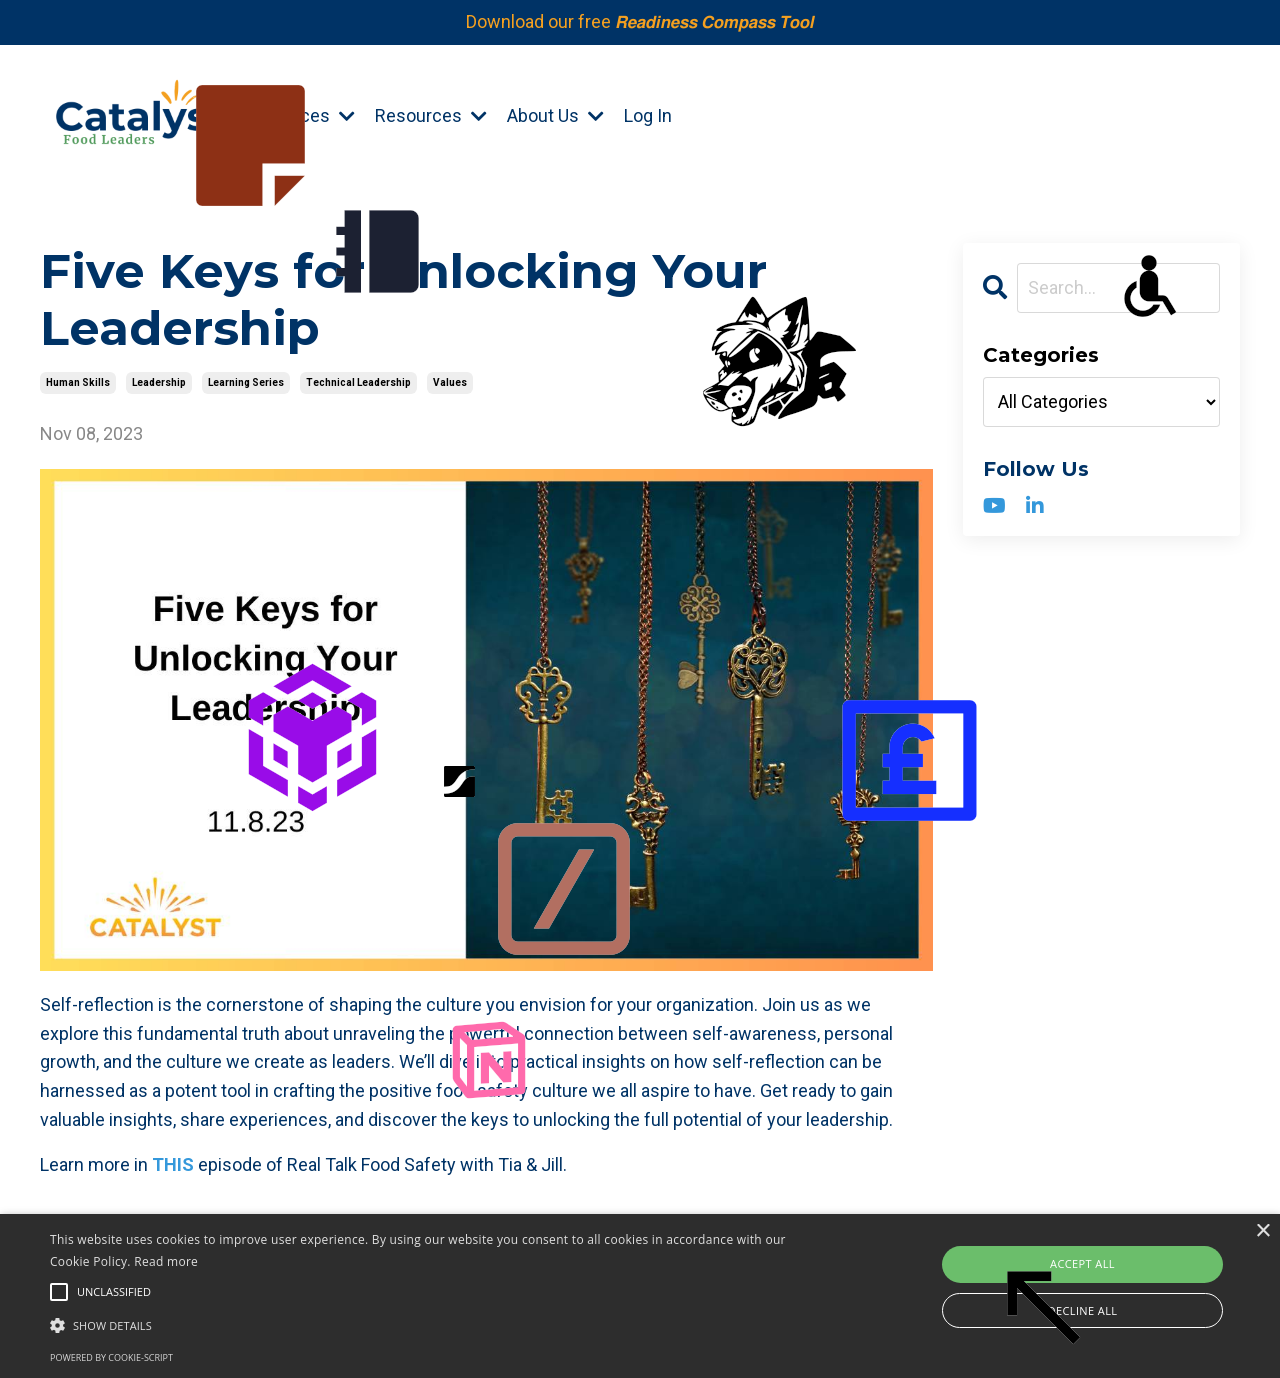 The image size is (1280, 1378). What do you see at coordinates (909, 760) in the screenshot?
I see `view balance in british pounds` at bounding box center [909, 760].